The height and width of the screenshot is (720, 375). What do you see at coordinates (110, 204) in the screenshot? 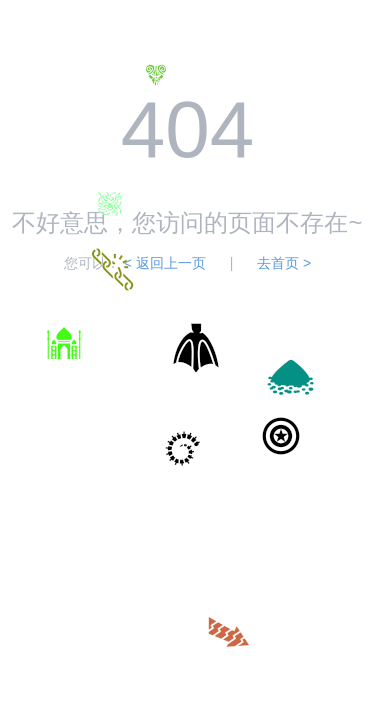
I see `select medusa character or monster type` at bounding box center [110, 204].